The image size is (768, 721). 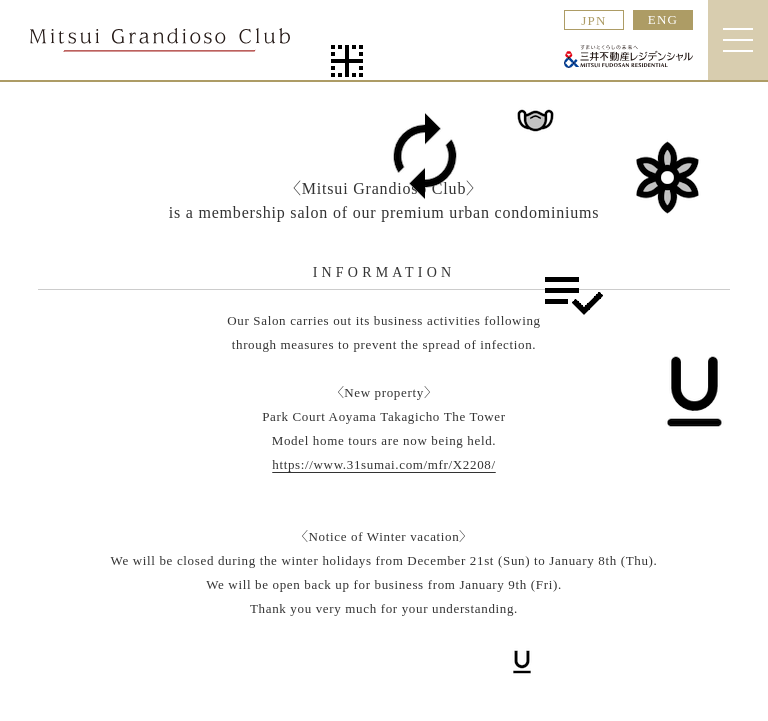 What do you see at coordinates (425, 156) in the screenshot?
I see `refresh or reload content` at bounding box center [425, 156].